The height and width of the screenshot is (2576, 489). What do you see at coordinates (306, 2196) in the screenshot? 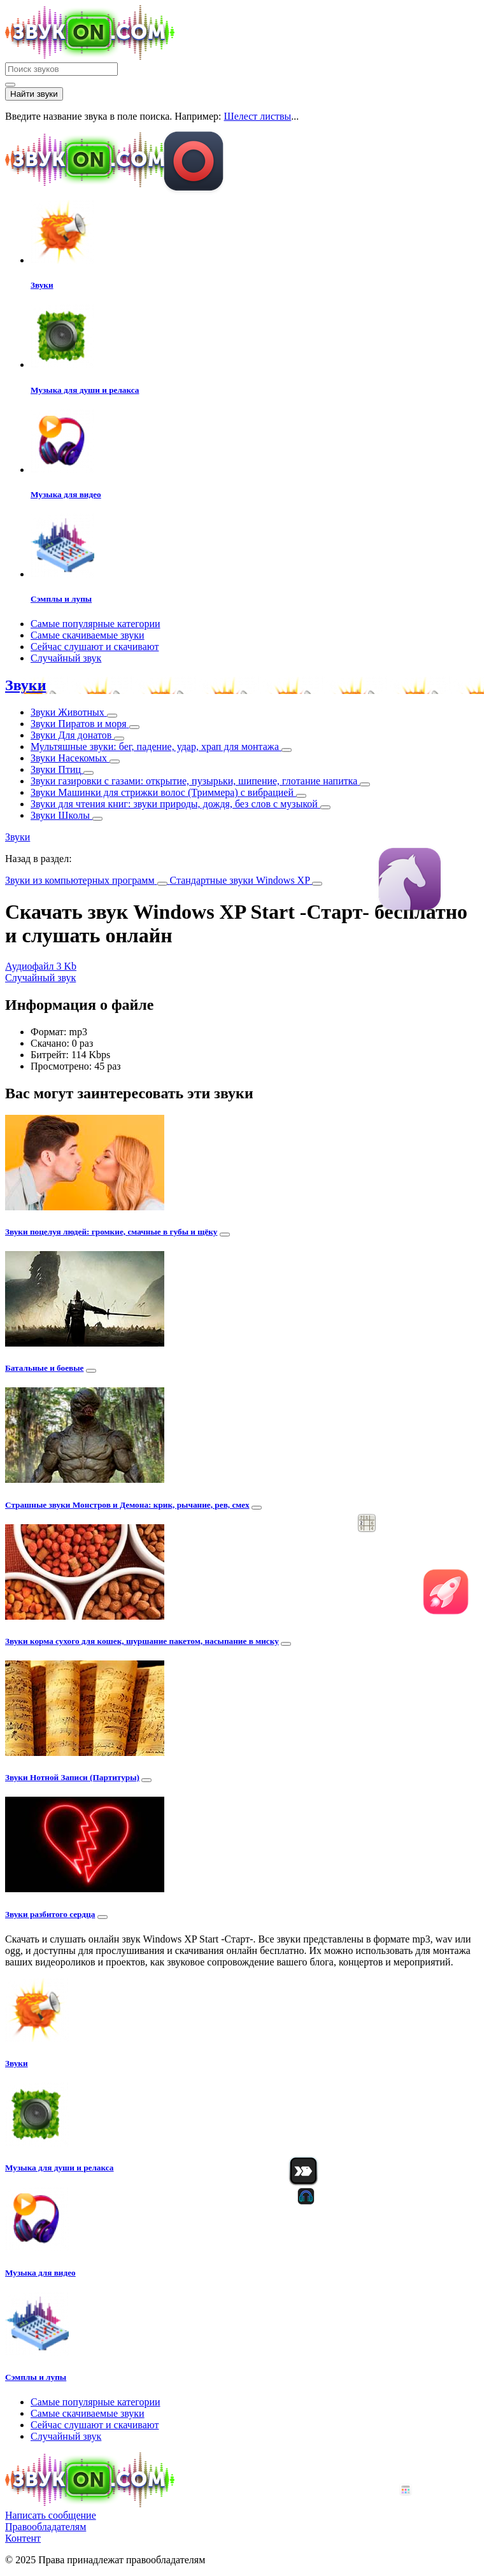
I see `open spotube music streaming app` at bounding box center [306, 2196].